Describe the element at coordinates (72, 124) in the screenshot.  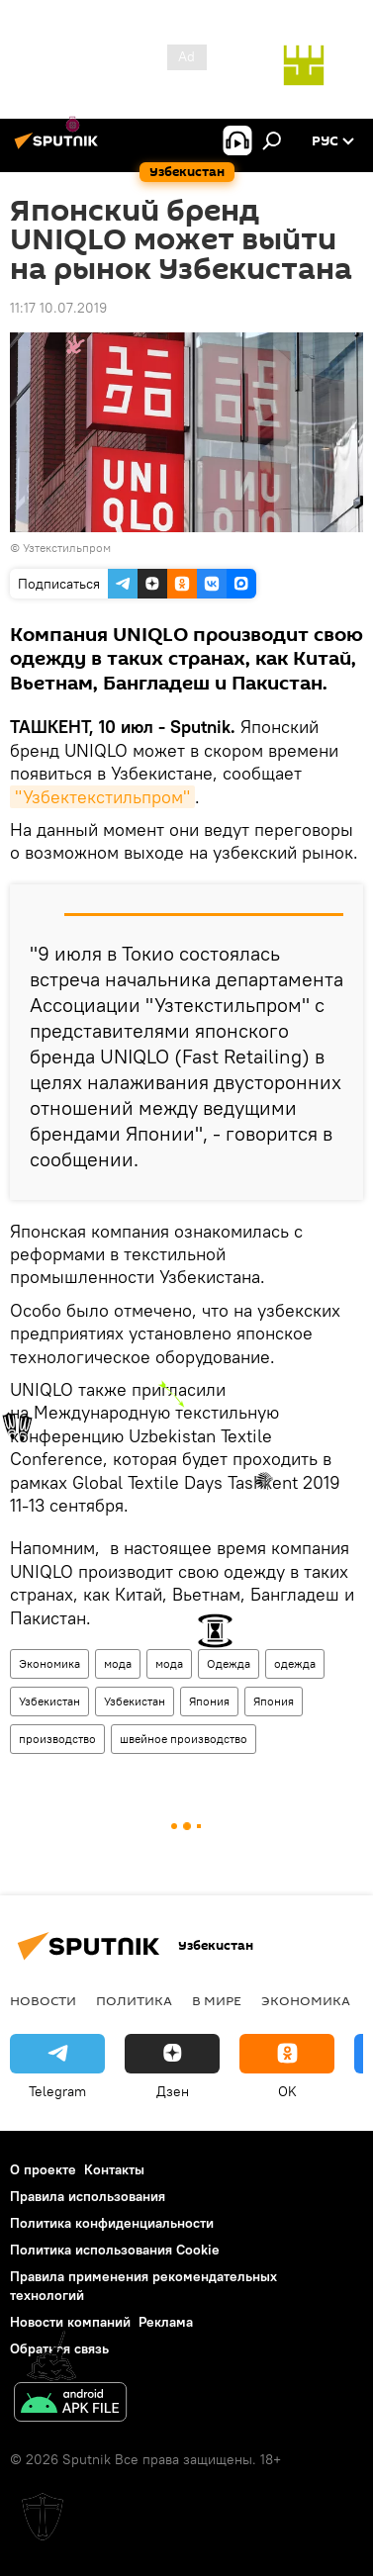
I see `place a teller mine explosive in-game` at that location.